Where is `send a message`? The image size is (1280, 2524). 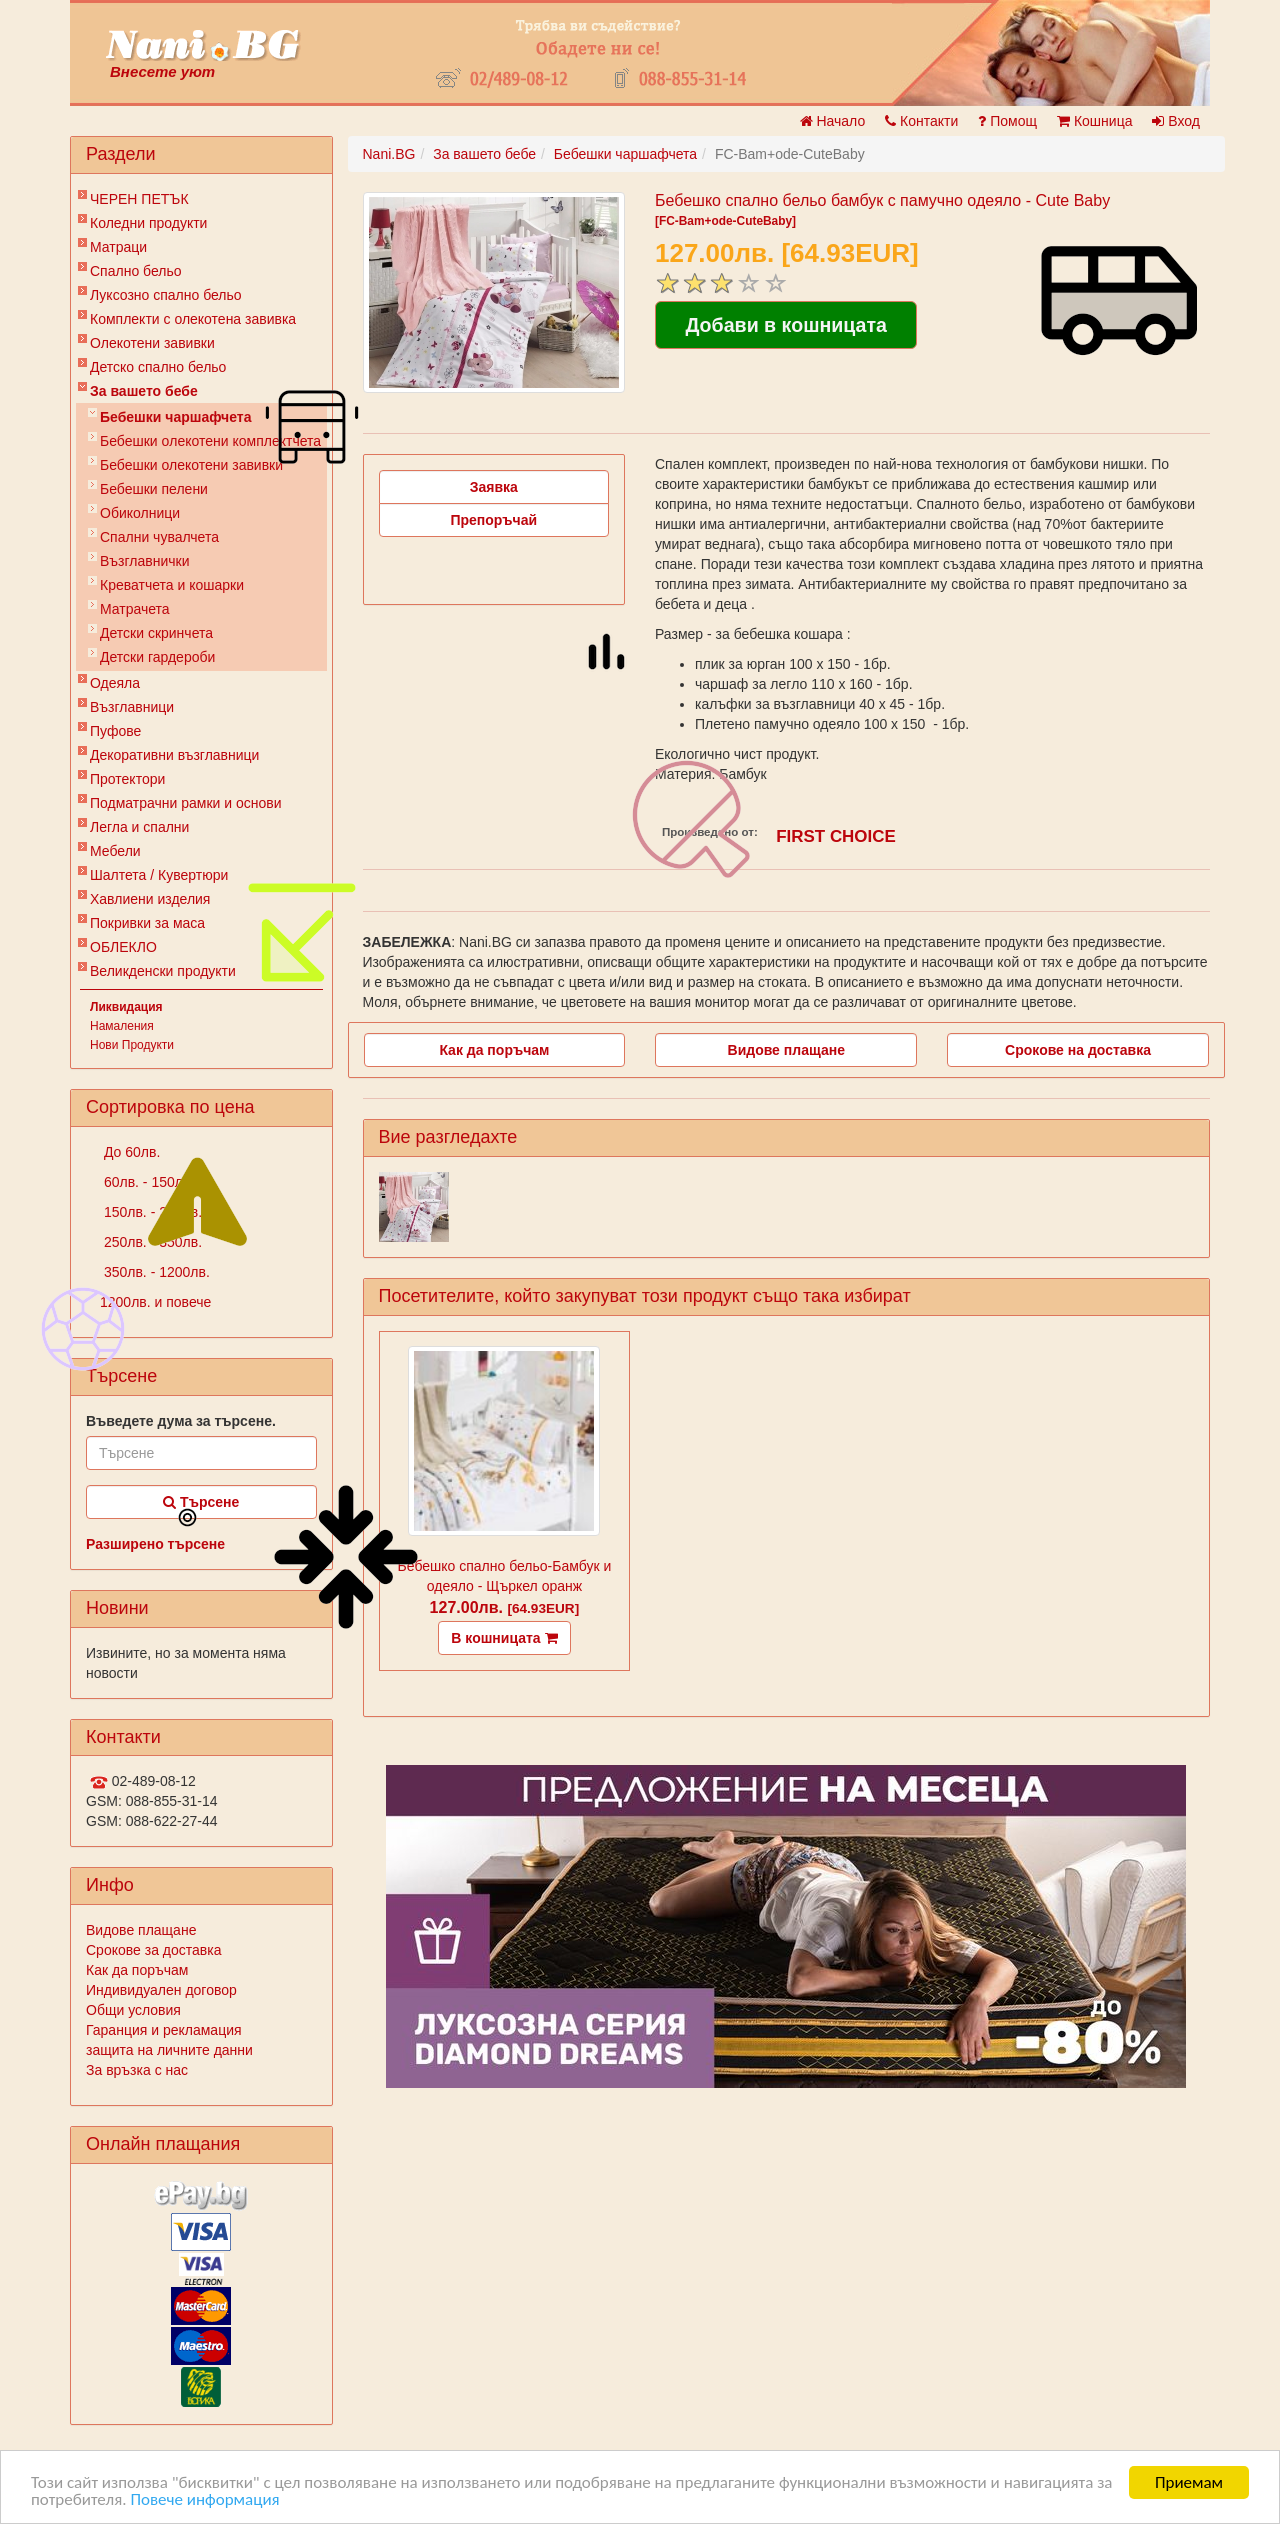
send a message is located at coordinates (197, 1203).